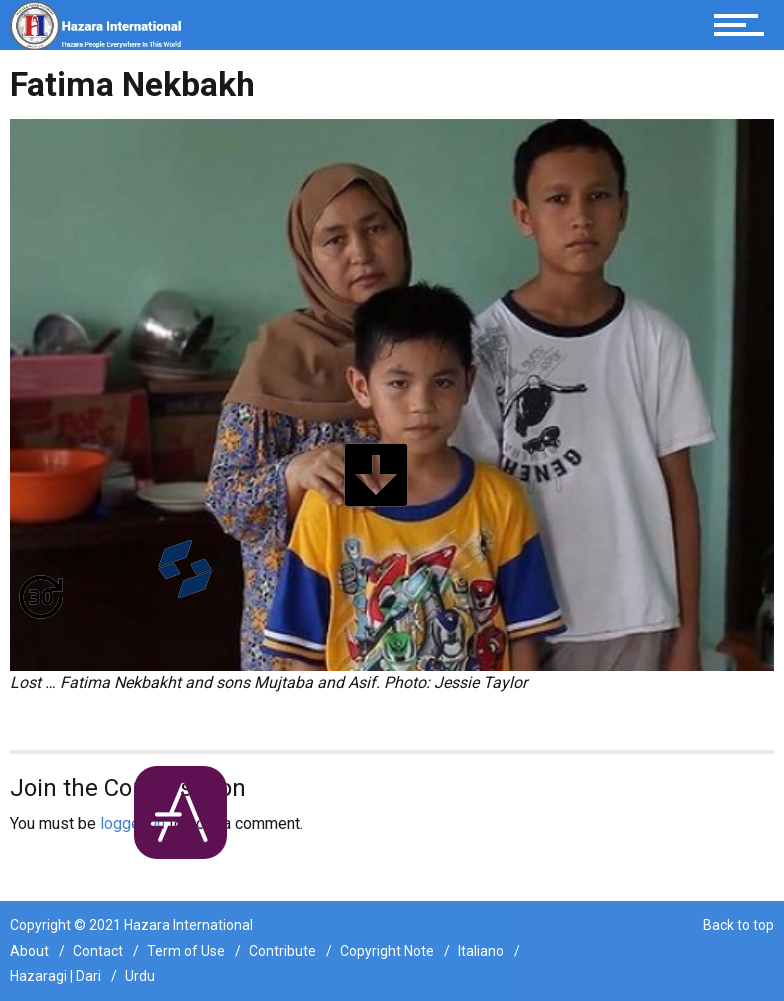 This screenshot has height=1001, width=784. Describe the element at coordinates (180, 812) in the screenshot. I see `asciidoctor documentation tool logo` at that location.